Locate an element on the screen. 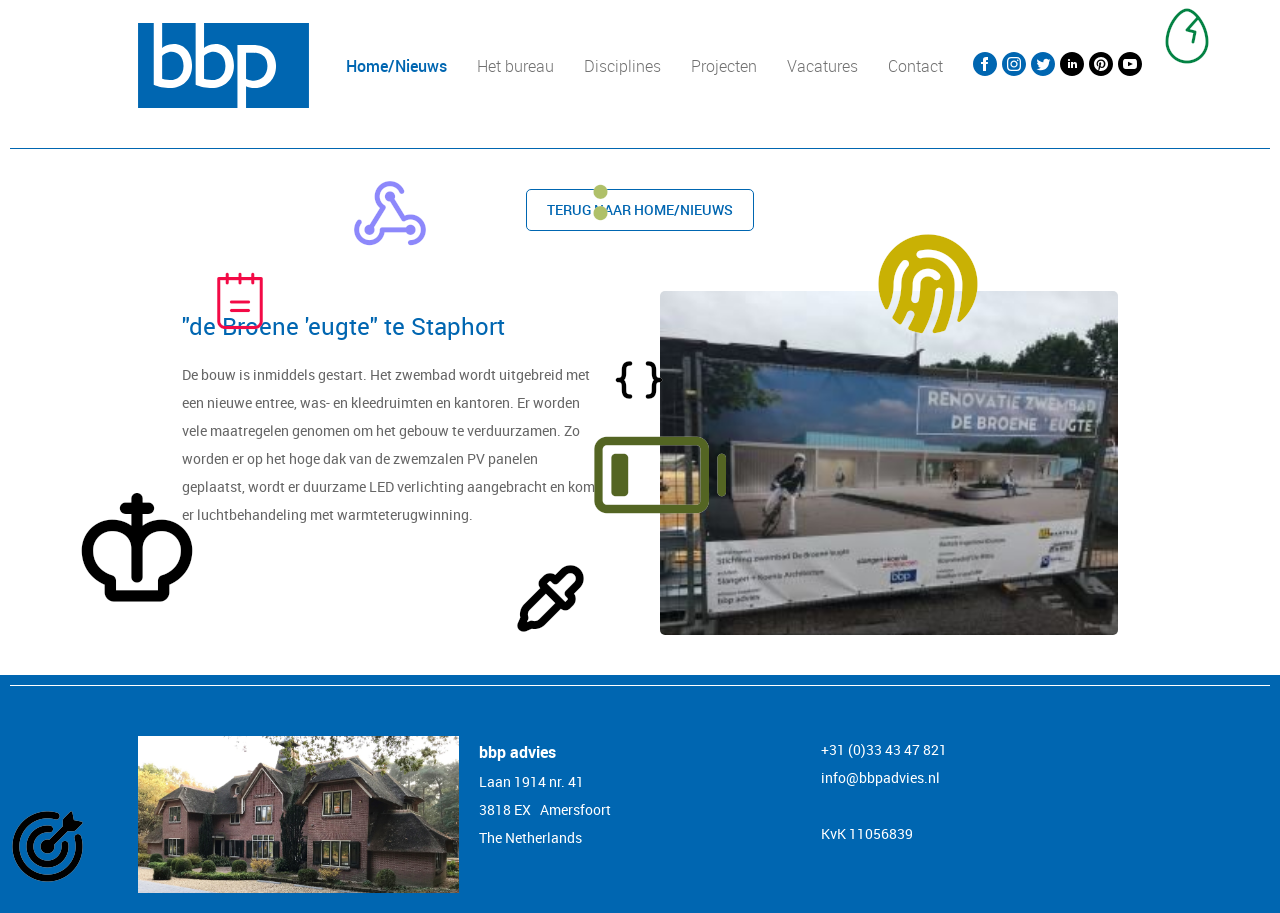  access more options or actions is located at coordinates (600, 202).